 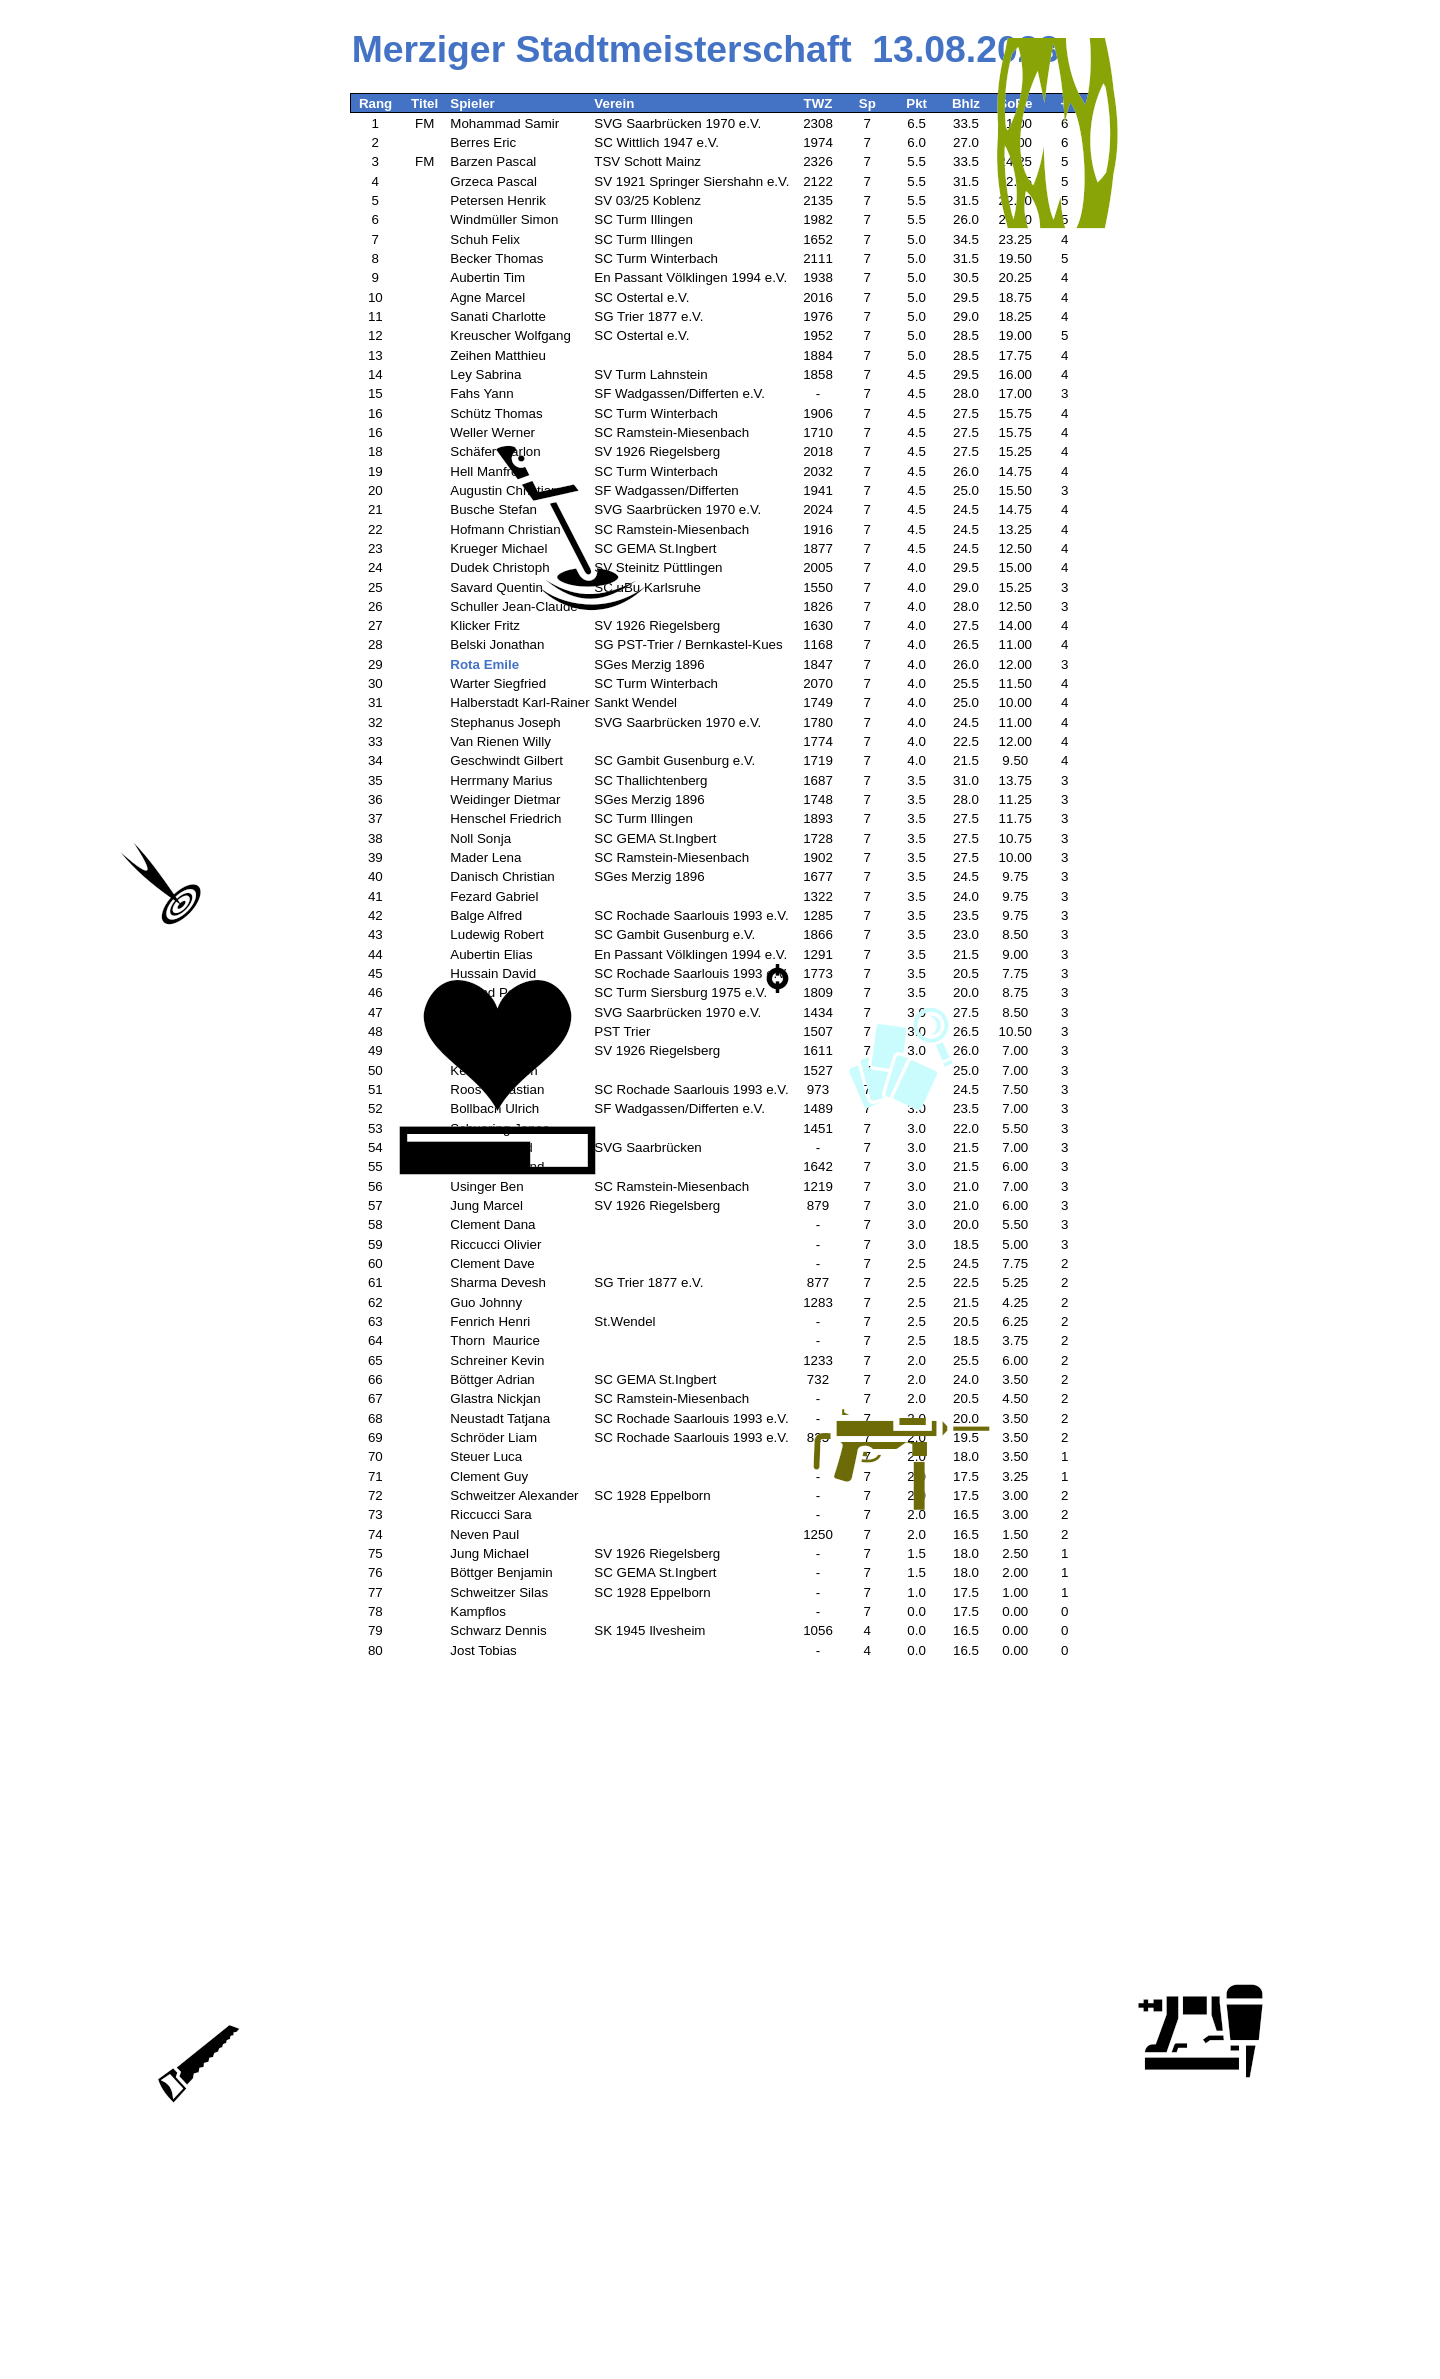 What do you see at coordinates (1201, 2031) in the screenshot?
I see `pneumatic stapler tool in a crafting or building game` at bounding box center [1201, 2031].